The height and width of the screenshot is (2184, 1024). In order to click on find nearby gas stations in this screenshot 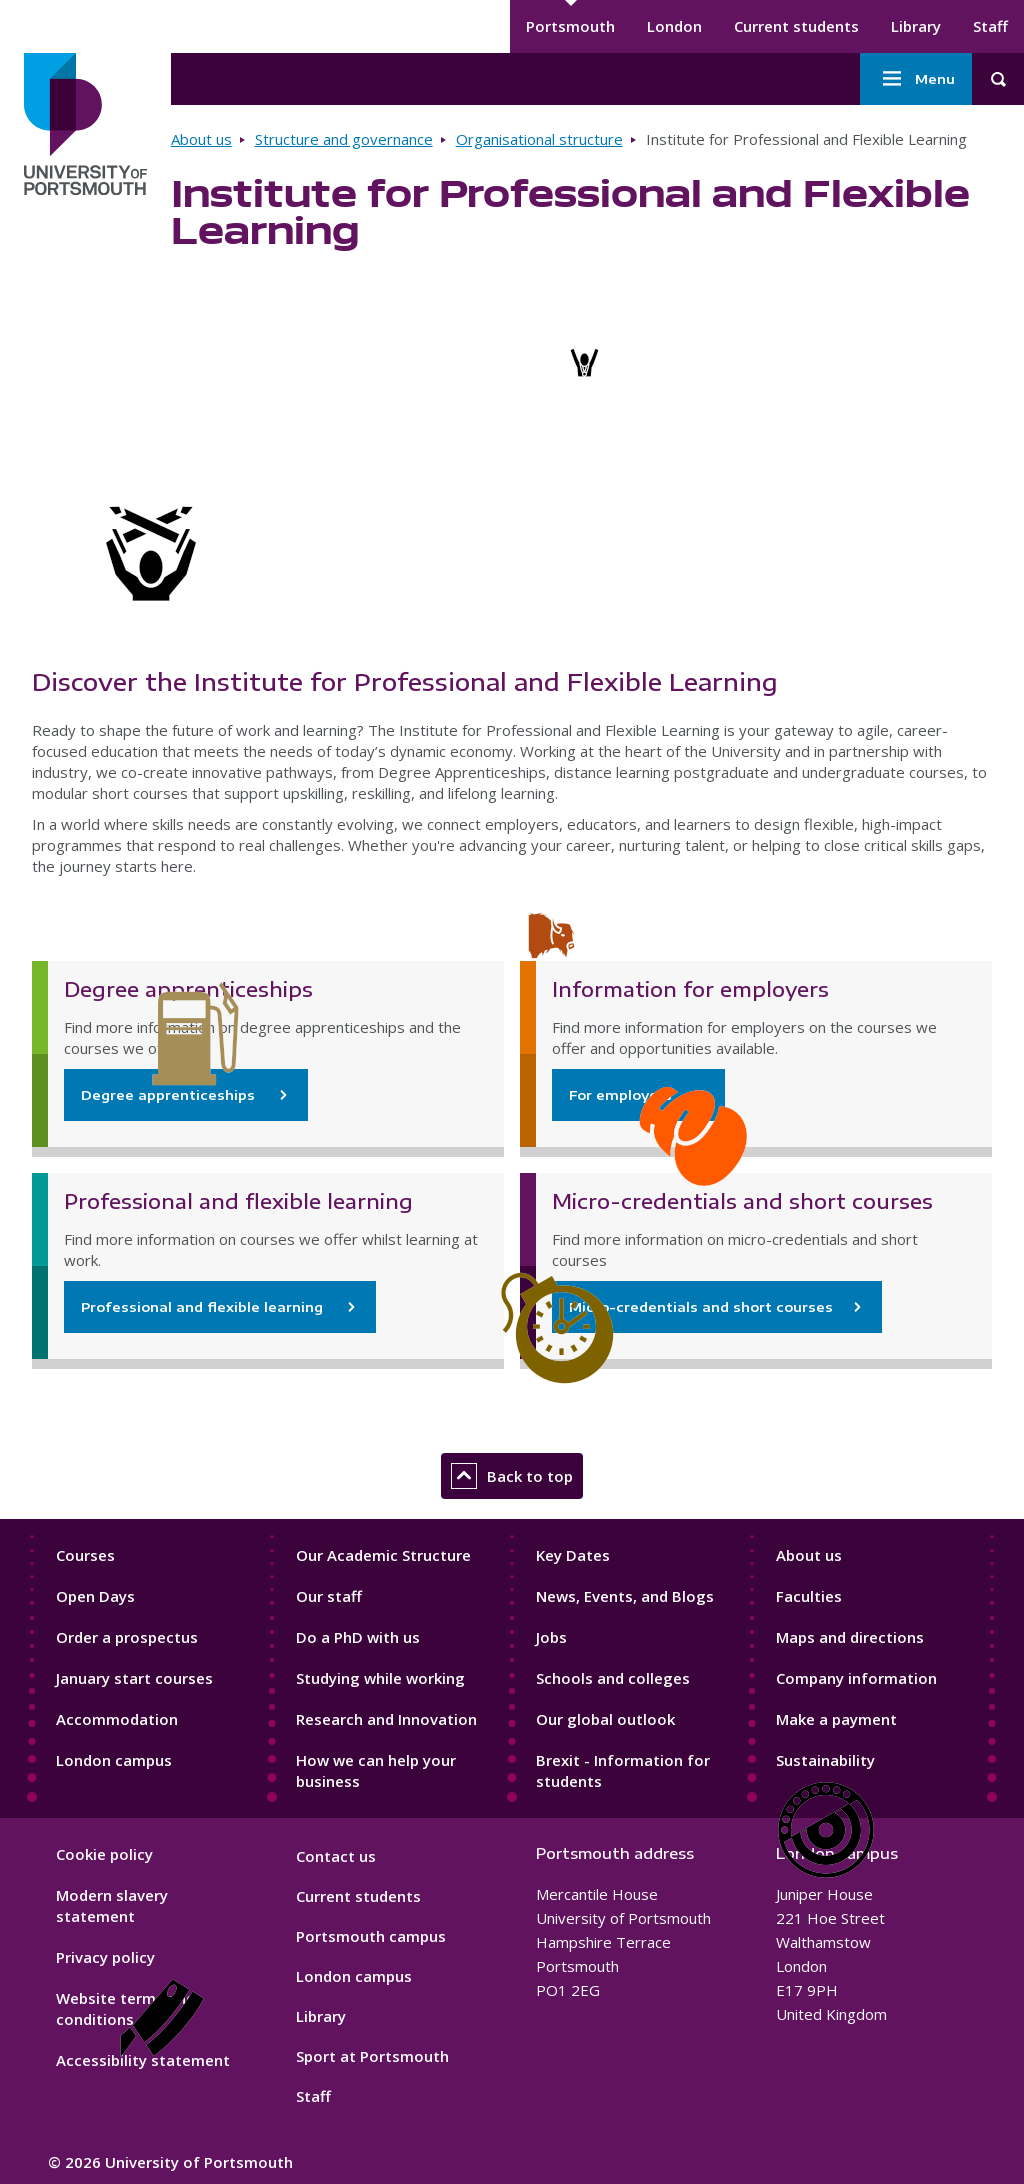, I will do `click(195, 1033)`.